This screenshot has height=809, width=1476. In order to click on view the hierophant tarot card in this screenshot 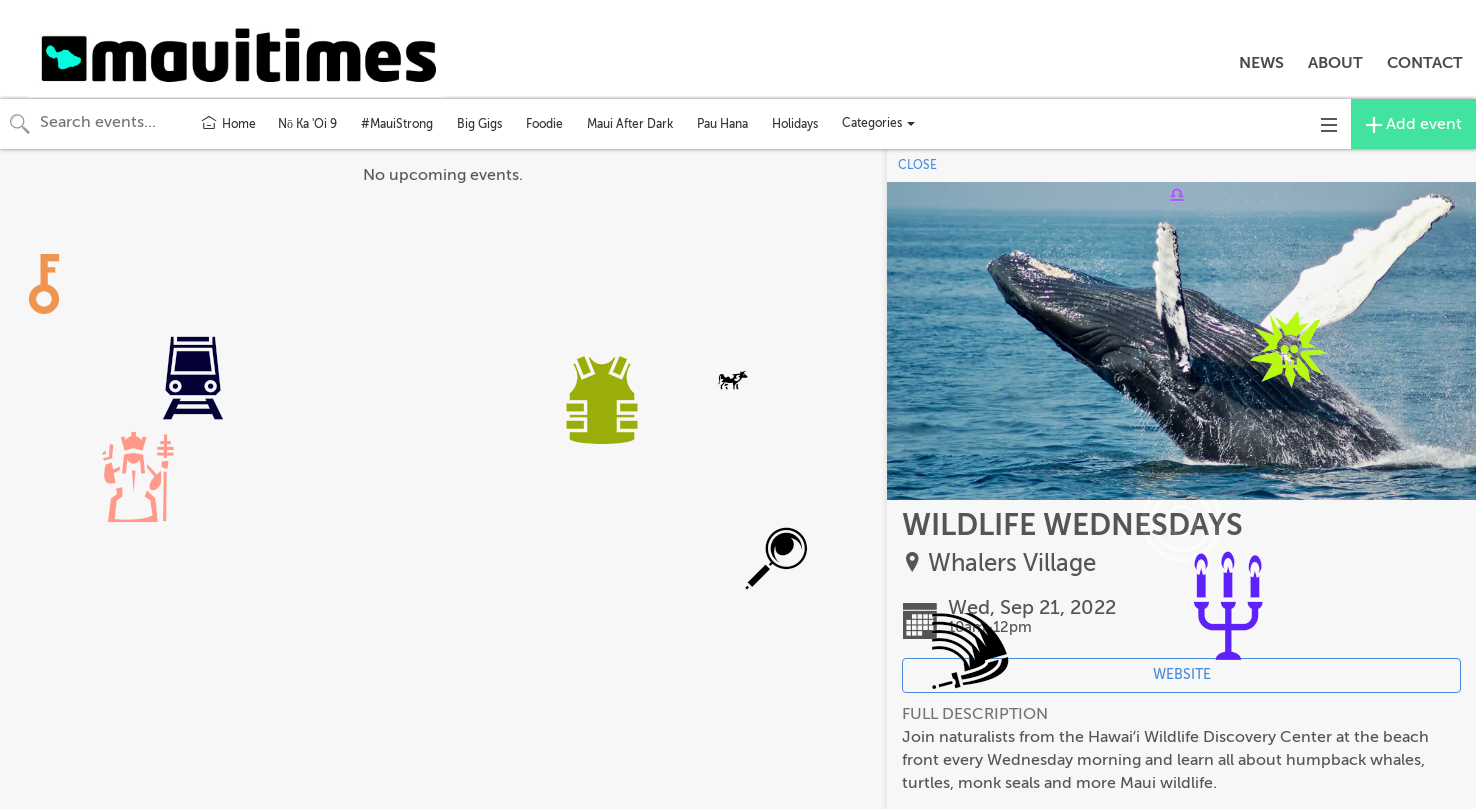, I will do `click(138, 477)`.